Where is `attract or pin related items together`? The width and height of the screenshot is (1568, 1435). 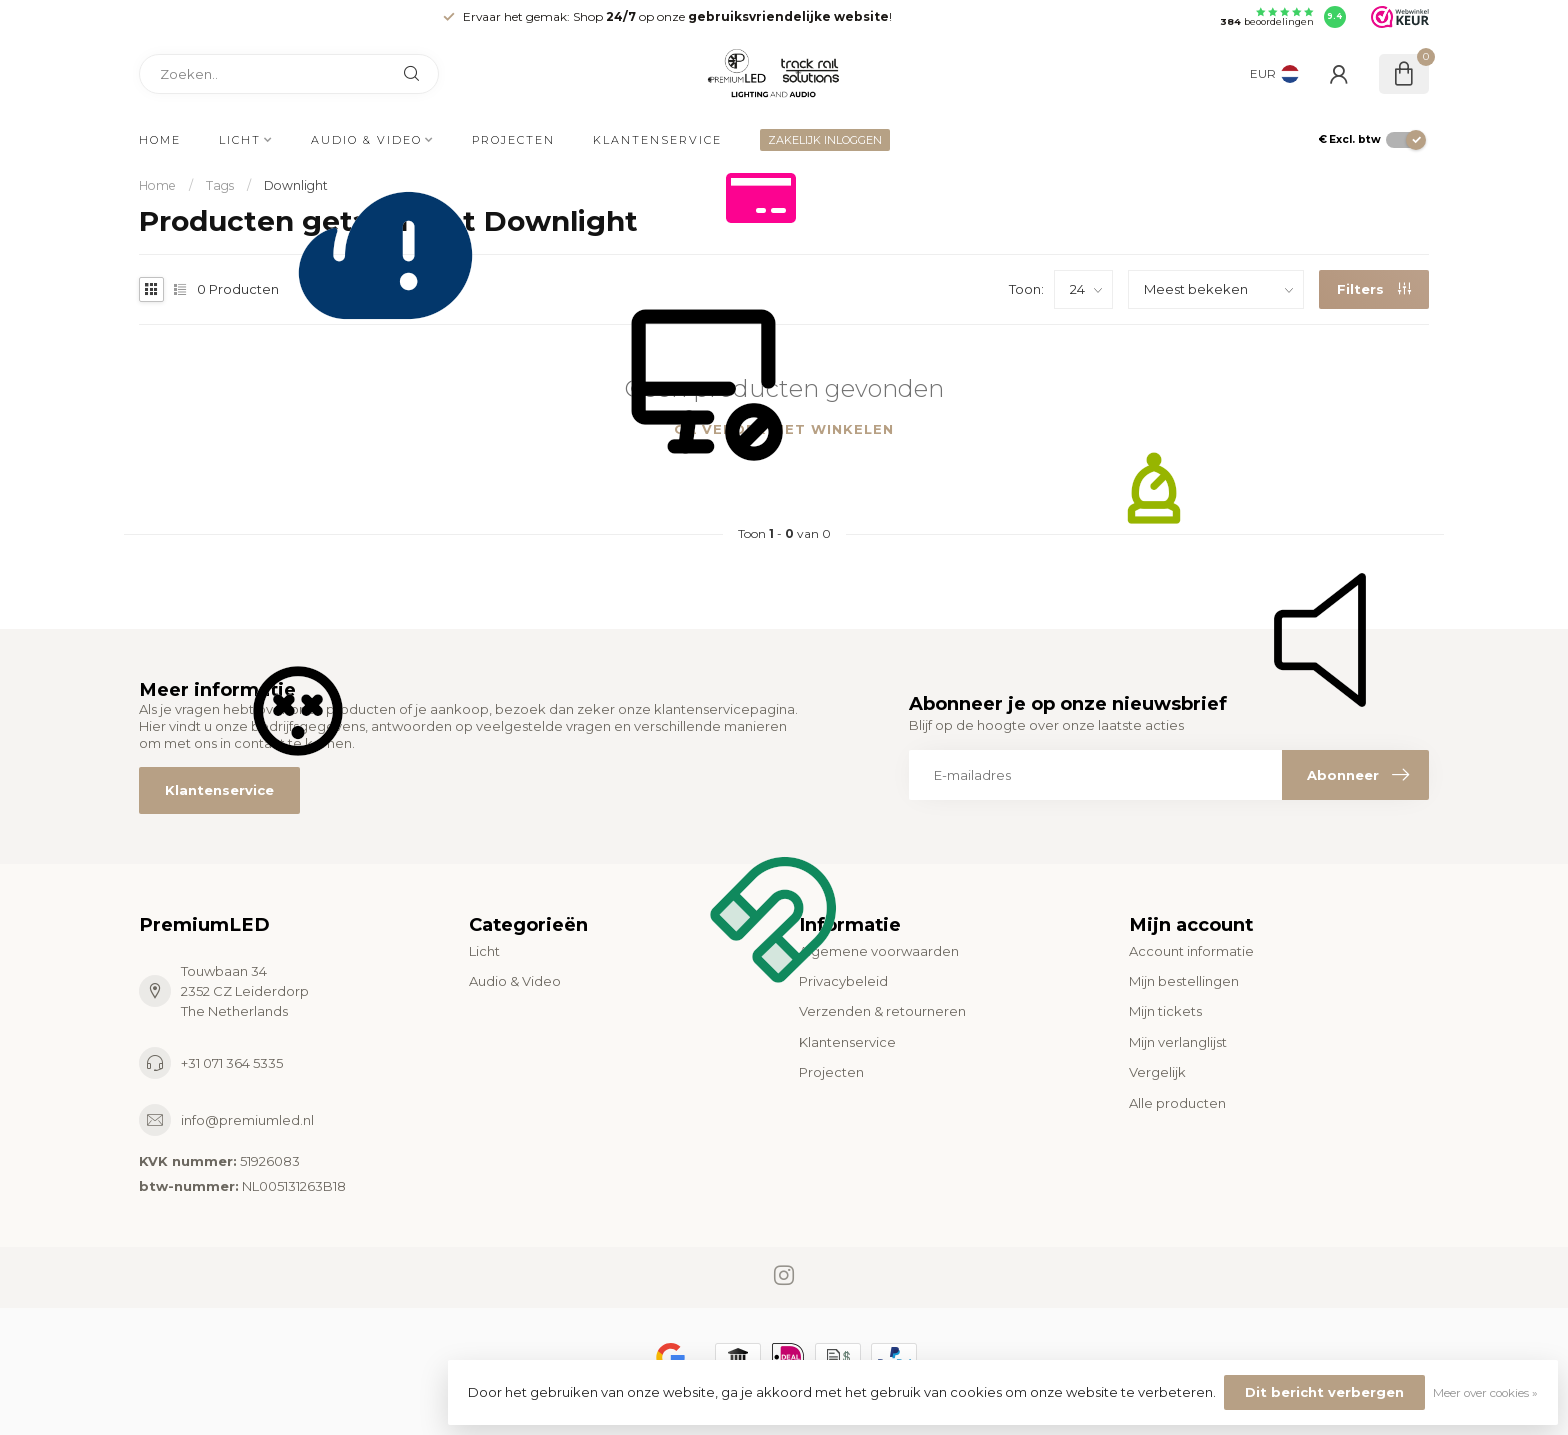
attract or pin related items together is located at coordinates (775, 917).